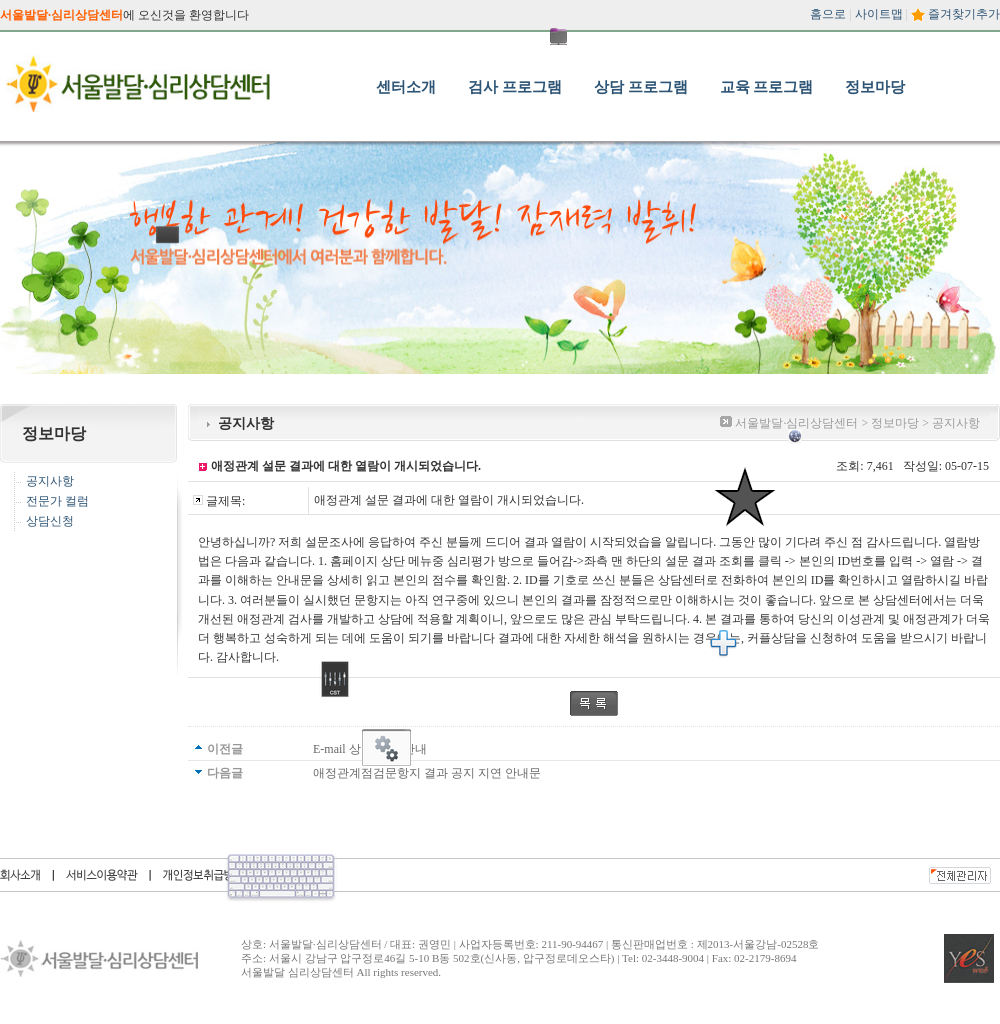 The image size is (1000, 1024). I want to click on run an executable program or application, so click(386, 747).